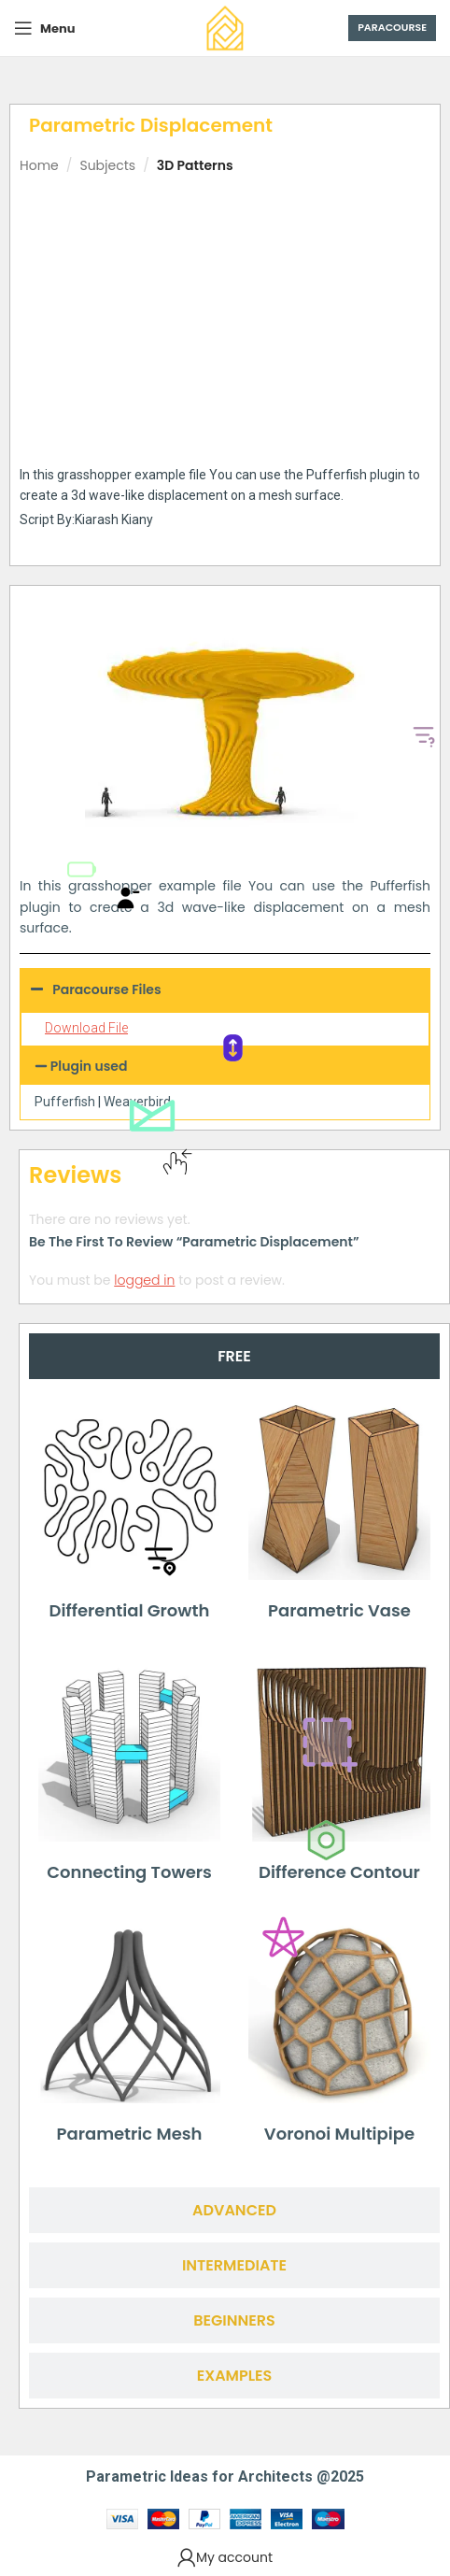 The width and height of the screenshot is (450, 2576). What do you see at coordinates (232, 1047) in the screenshot?
I see `scroll up or down on the page` at bounding box center [232, 1047].